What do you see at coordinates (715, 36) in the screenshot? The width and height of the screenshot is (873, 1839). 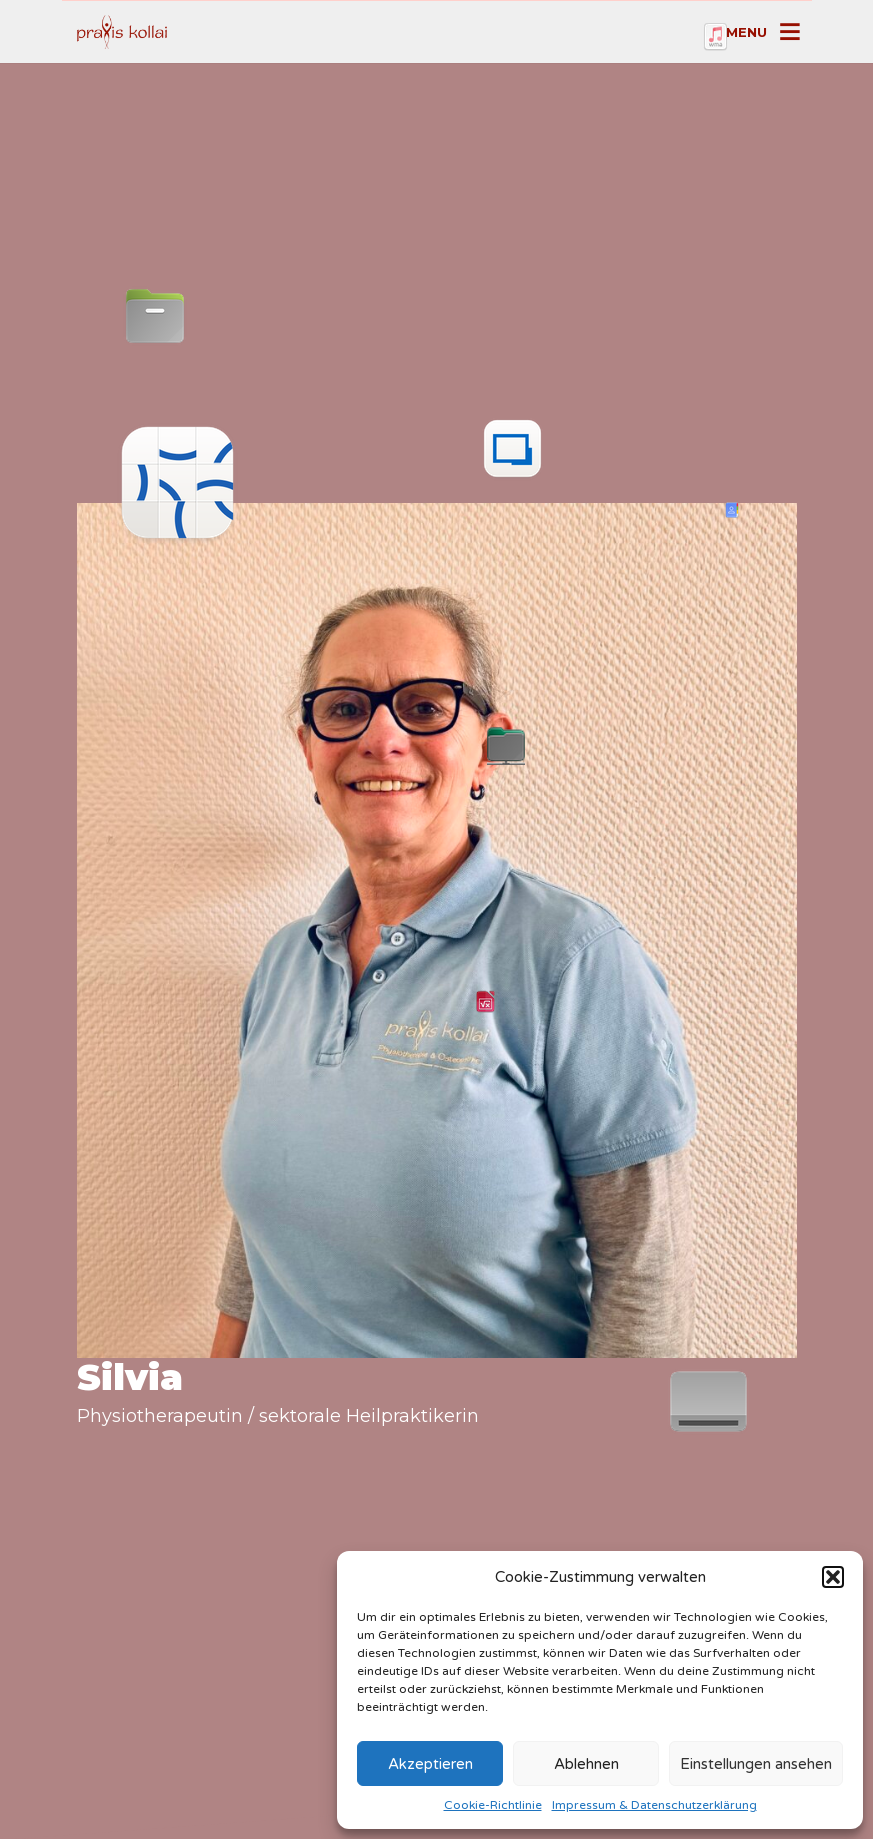 I see `a windows media audio (.wma) file` at bounding box center [715, 36].